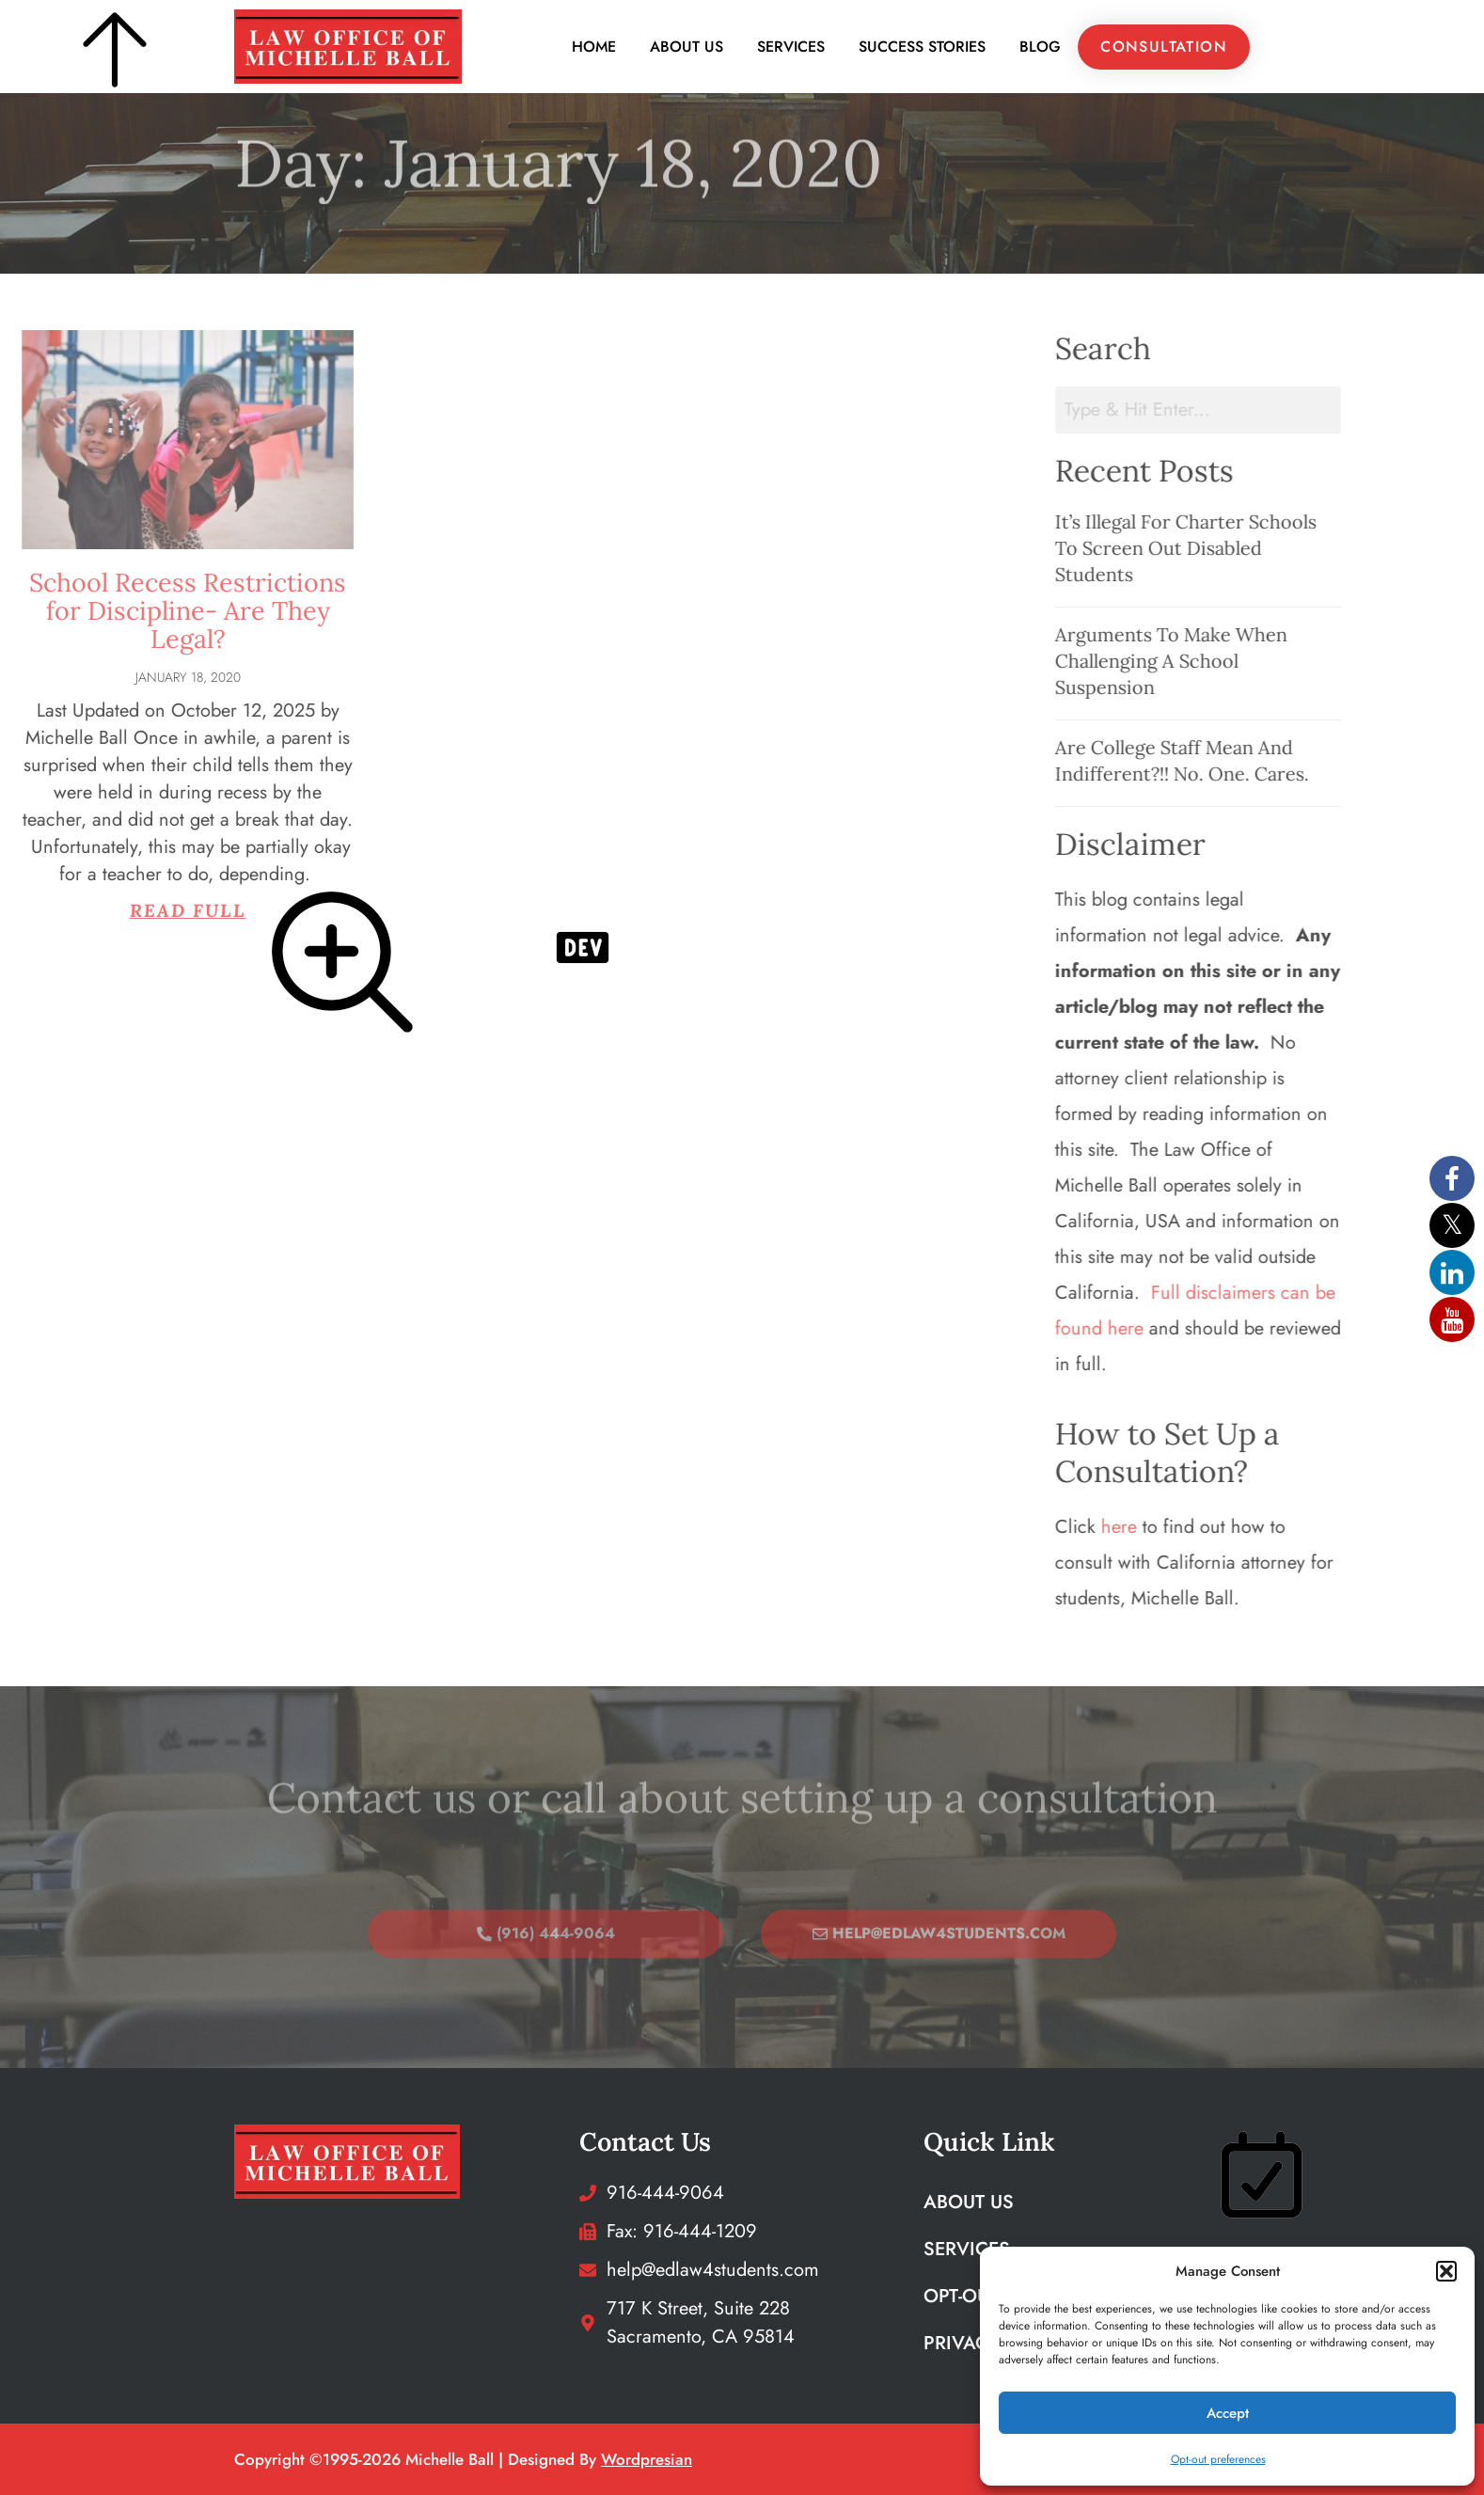  What do you see at coordinates (115, 50) in the screenshot?
I see `scroll to top of page` at bounding box center [115, 50].